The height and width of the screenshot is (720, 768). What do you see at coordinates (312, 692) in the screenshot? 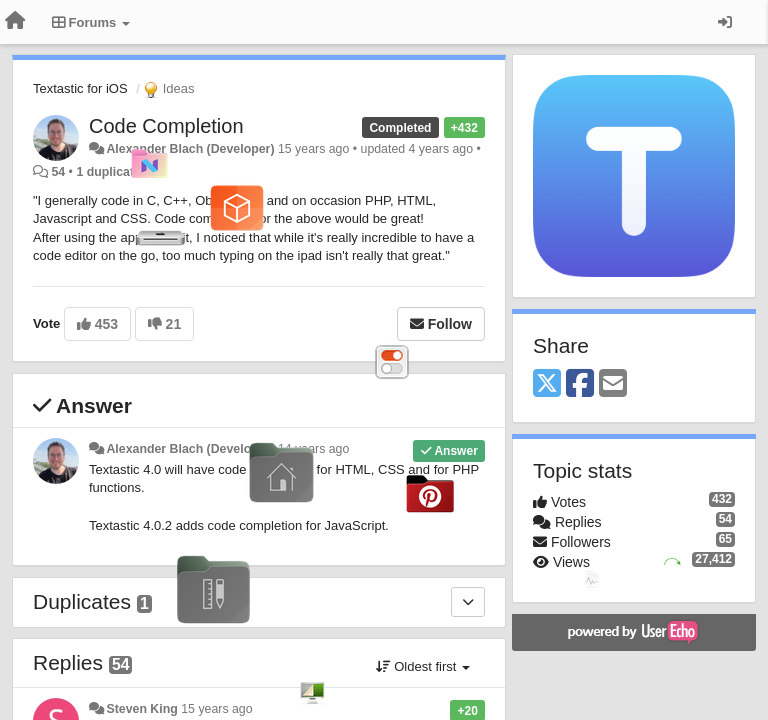
I see `change desktop wallpaper` at bounding box center [312, 692].